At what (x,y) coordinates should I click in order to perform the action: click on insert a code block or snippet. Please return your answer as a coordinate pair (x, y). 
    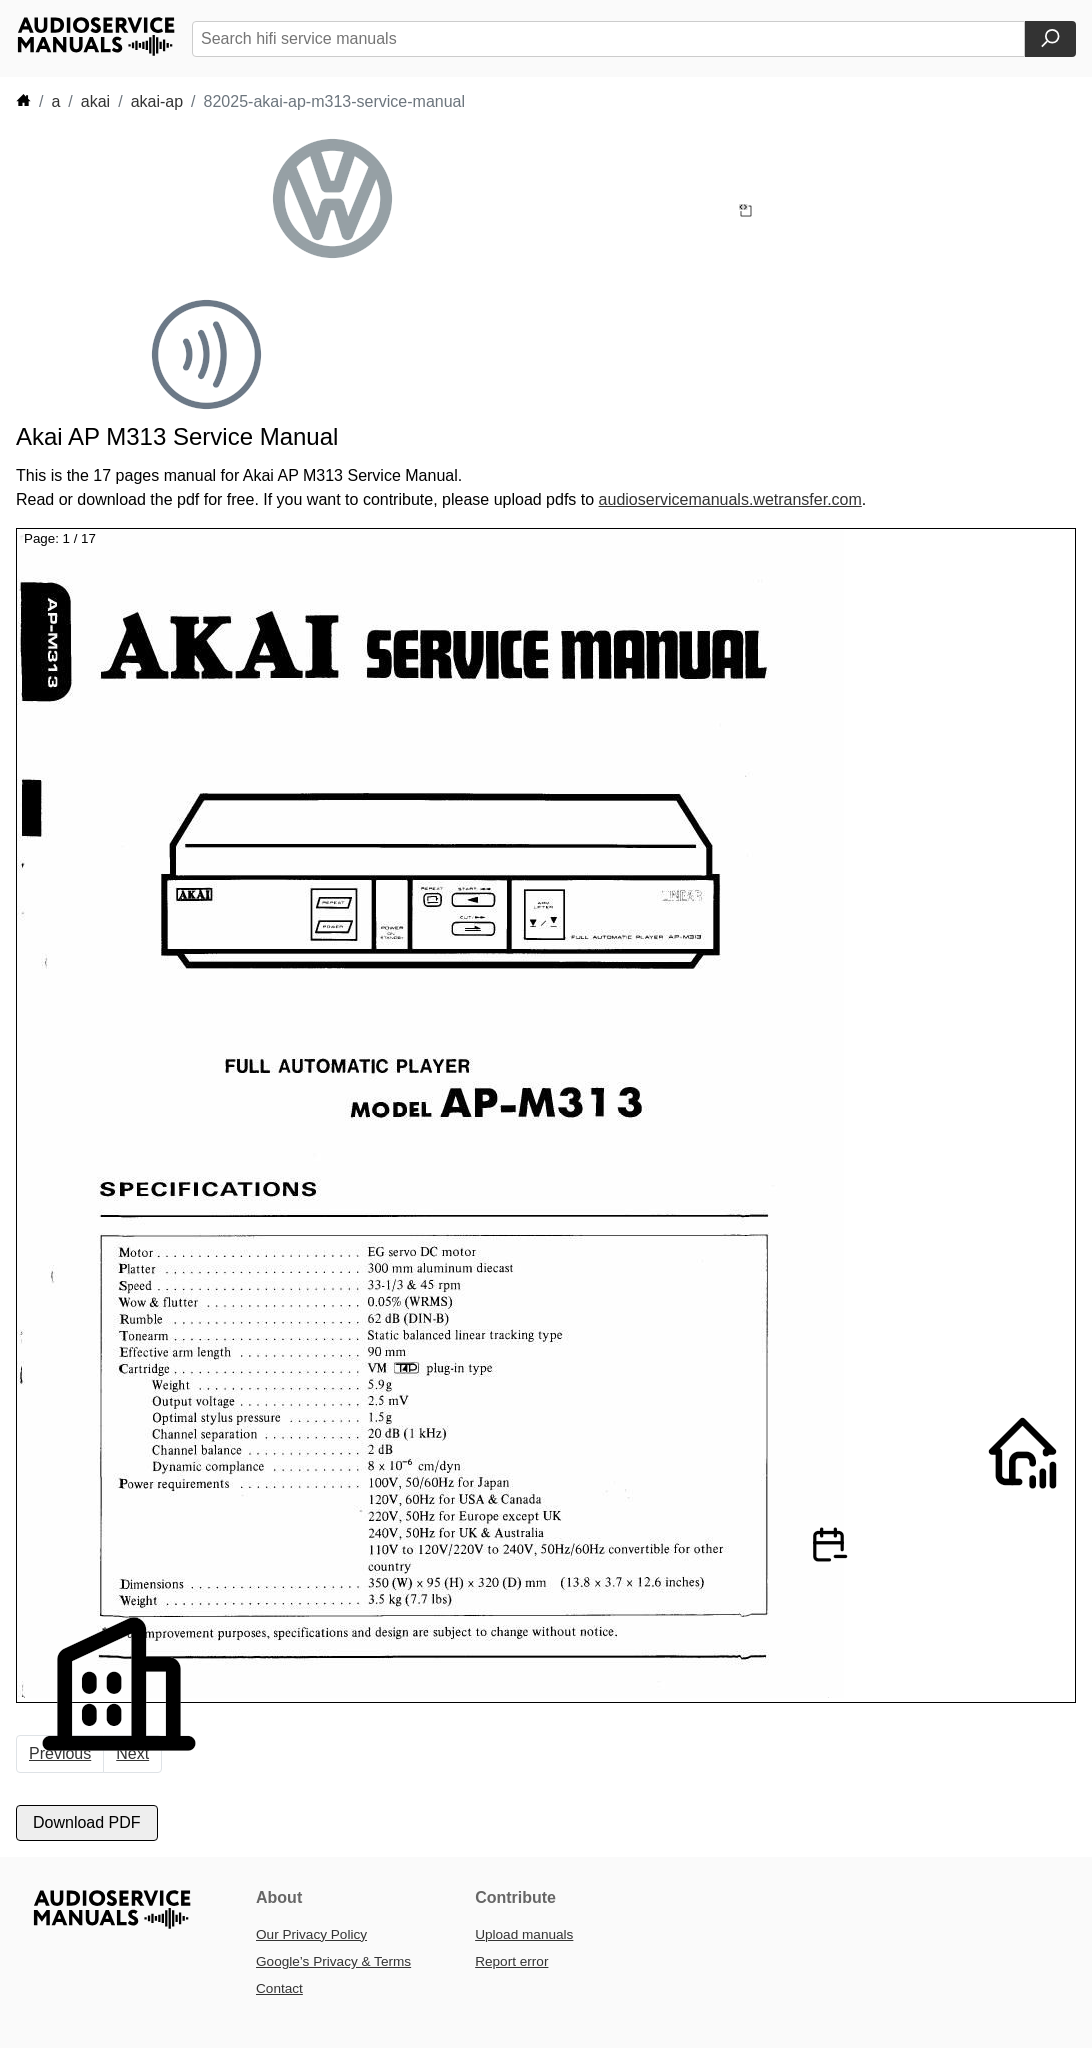
    Looking at the image, I should click on (746, 211).